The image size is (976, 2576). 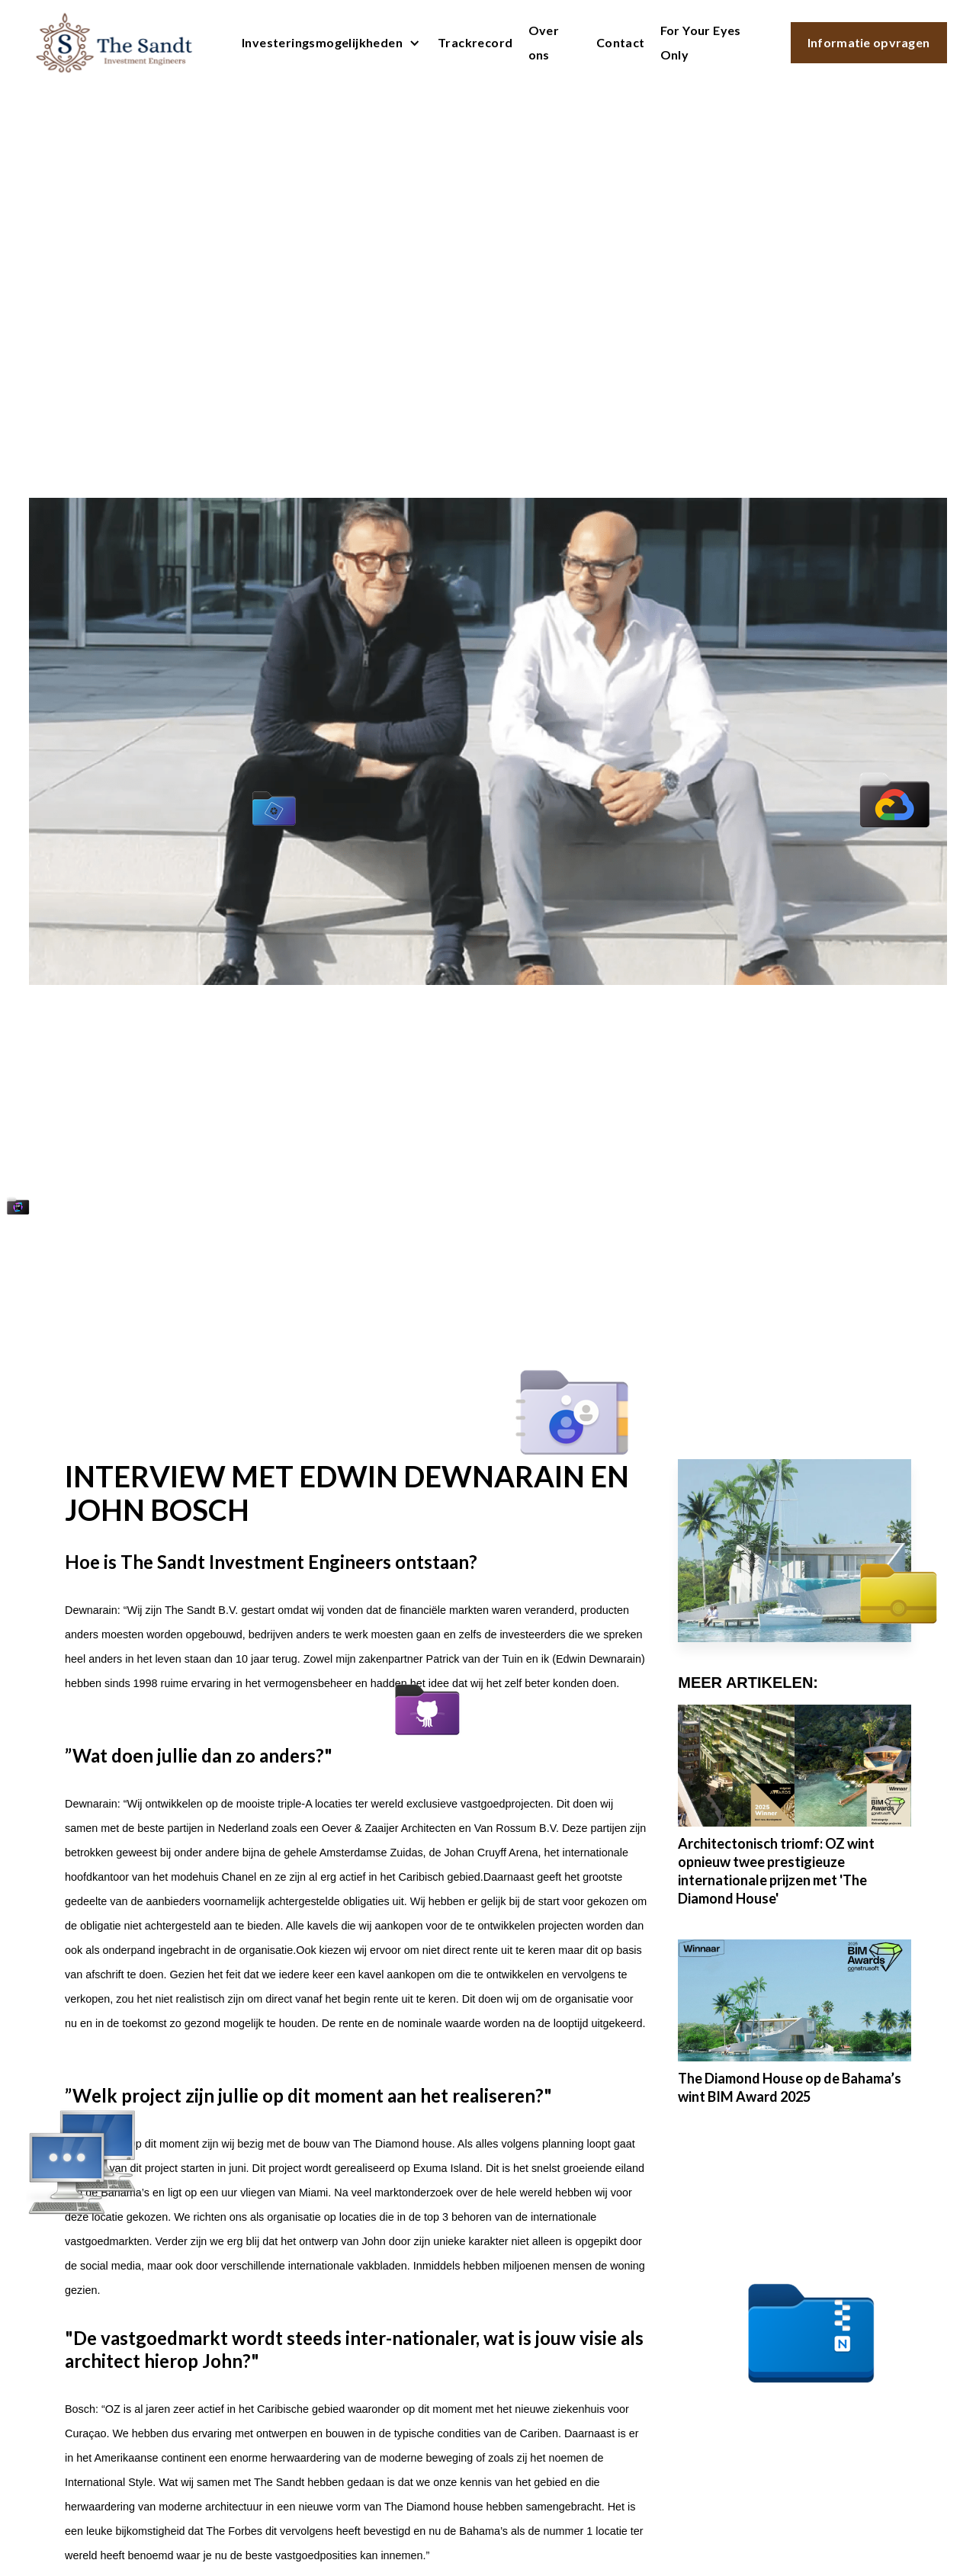 What do you see at coordinates (18, 1206) in the screenshot?
I see `open folder containing JetBrains dotPeek projects` at bounding box center [18, 1206].